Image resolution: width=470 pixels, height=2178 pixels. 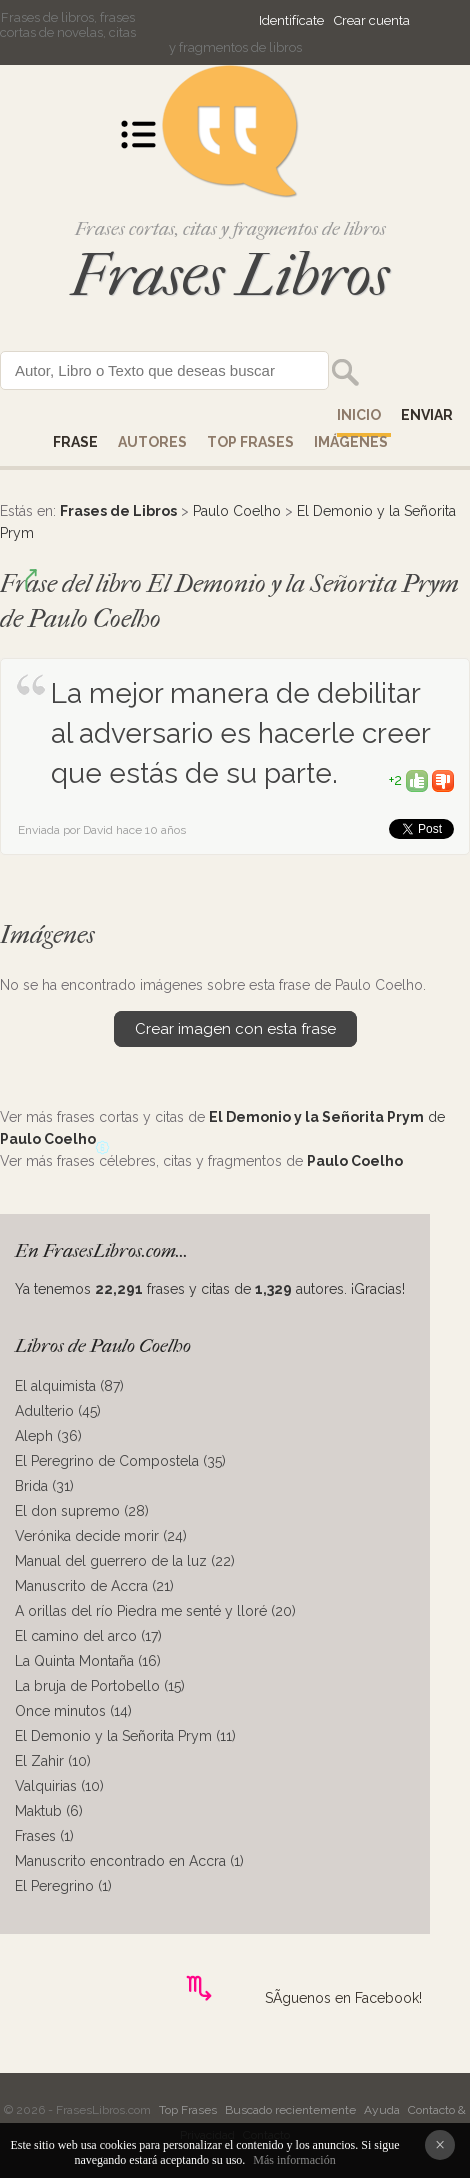 I want to click on view items in a bulleted list format, so click(x=138, y=134).